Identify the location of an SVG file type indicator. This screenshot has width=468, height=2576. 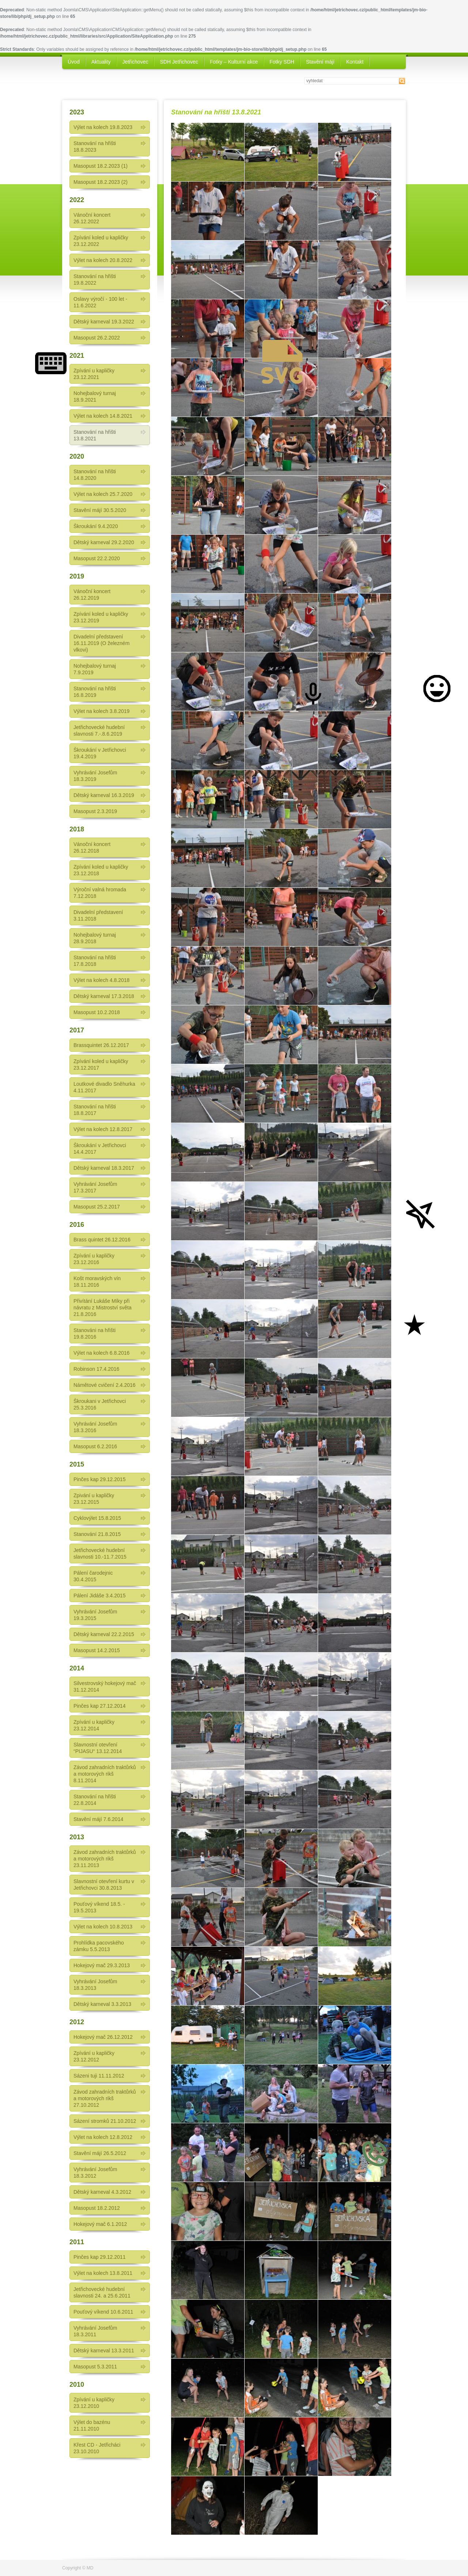
(282, 364).